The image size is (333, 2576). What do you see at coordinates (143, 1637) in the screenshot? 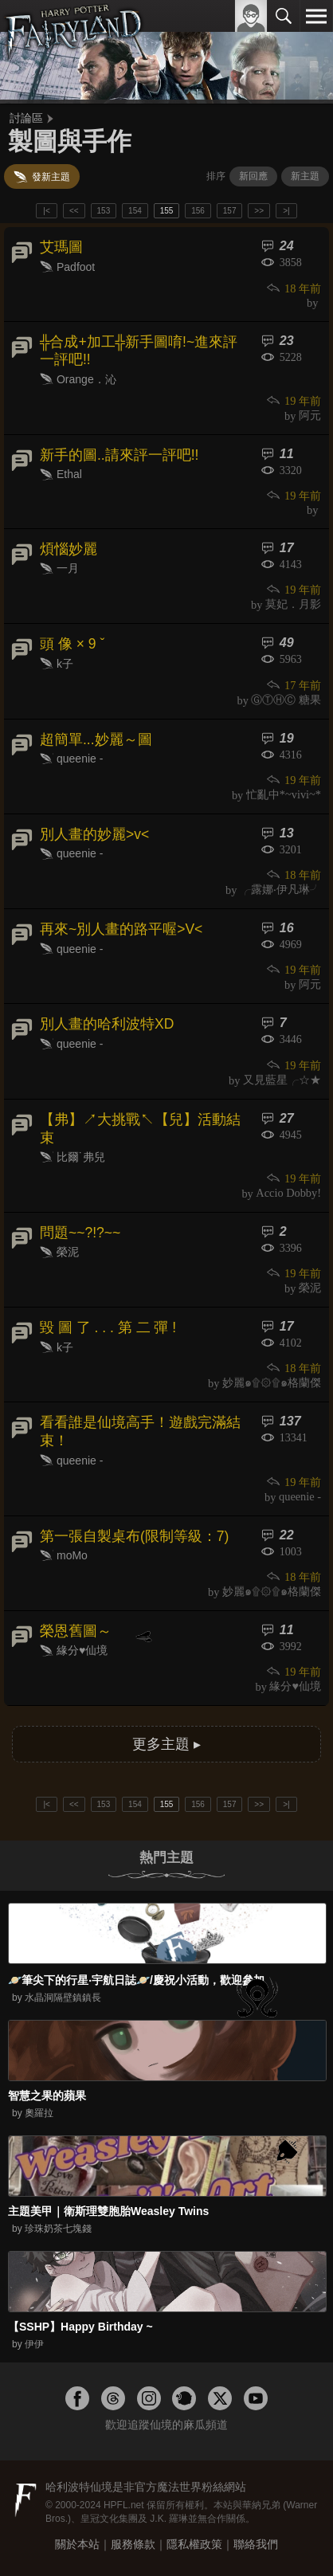
I see `view captain or officer profile` at bounding box center [143, 1637].